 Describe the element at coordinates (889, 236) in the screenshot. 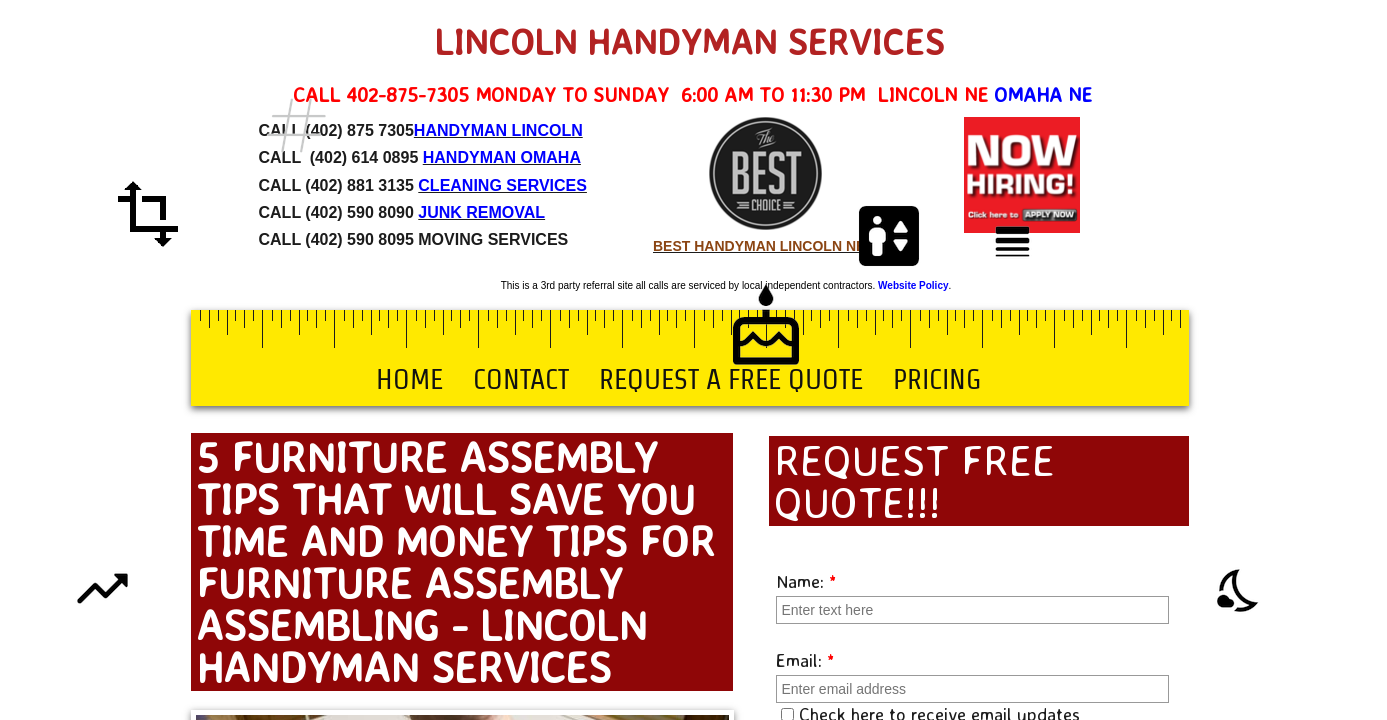

I see `indicates elevator access nearby` at that location.